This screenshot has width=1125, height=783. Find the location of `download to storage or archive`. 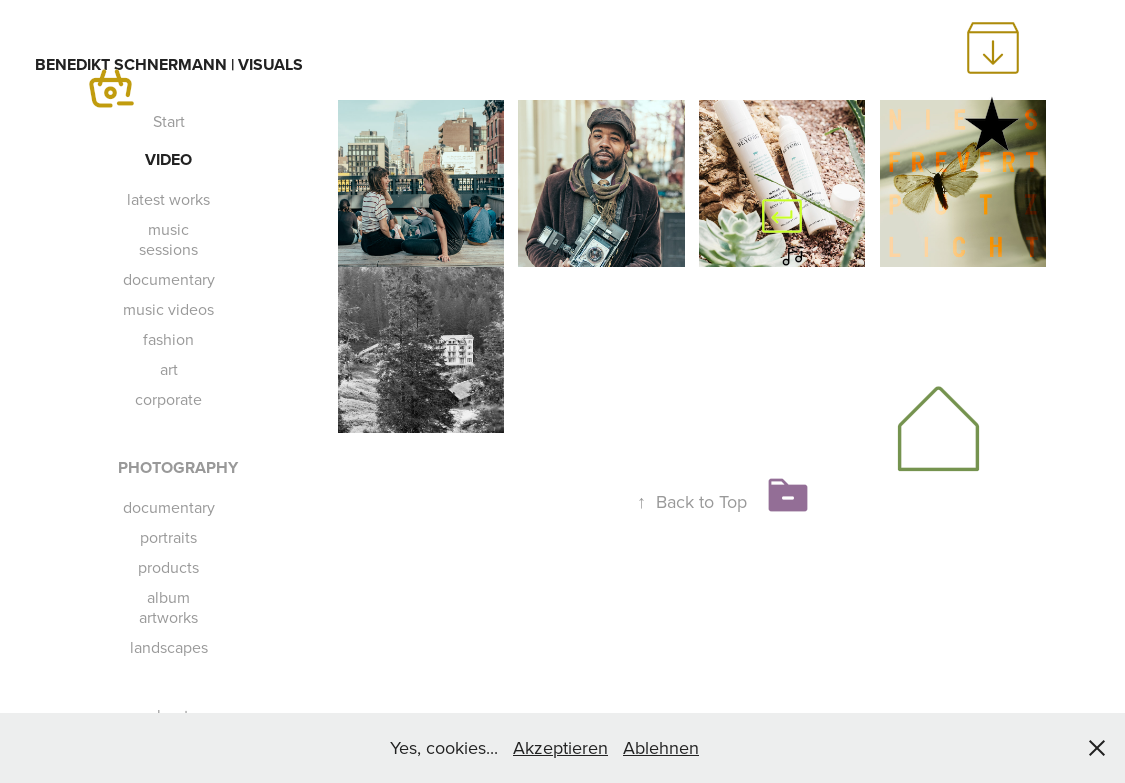

download to storage or archive is located at coordinates (993, 48).